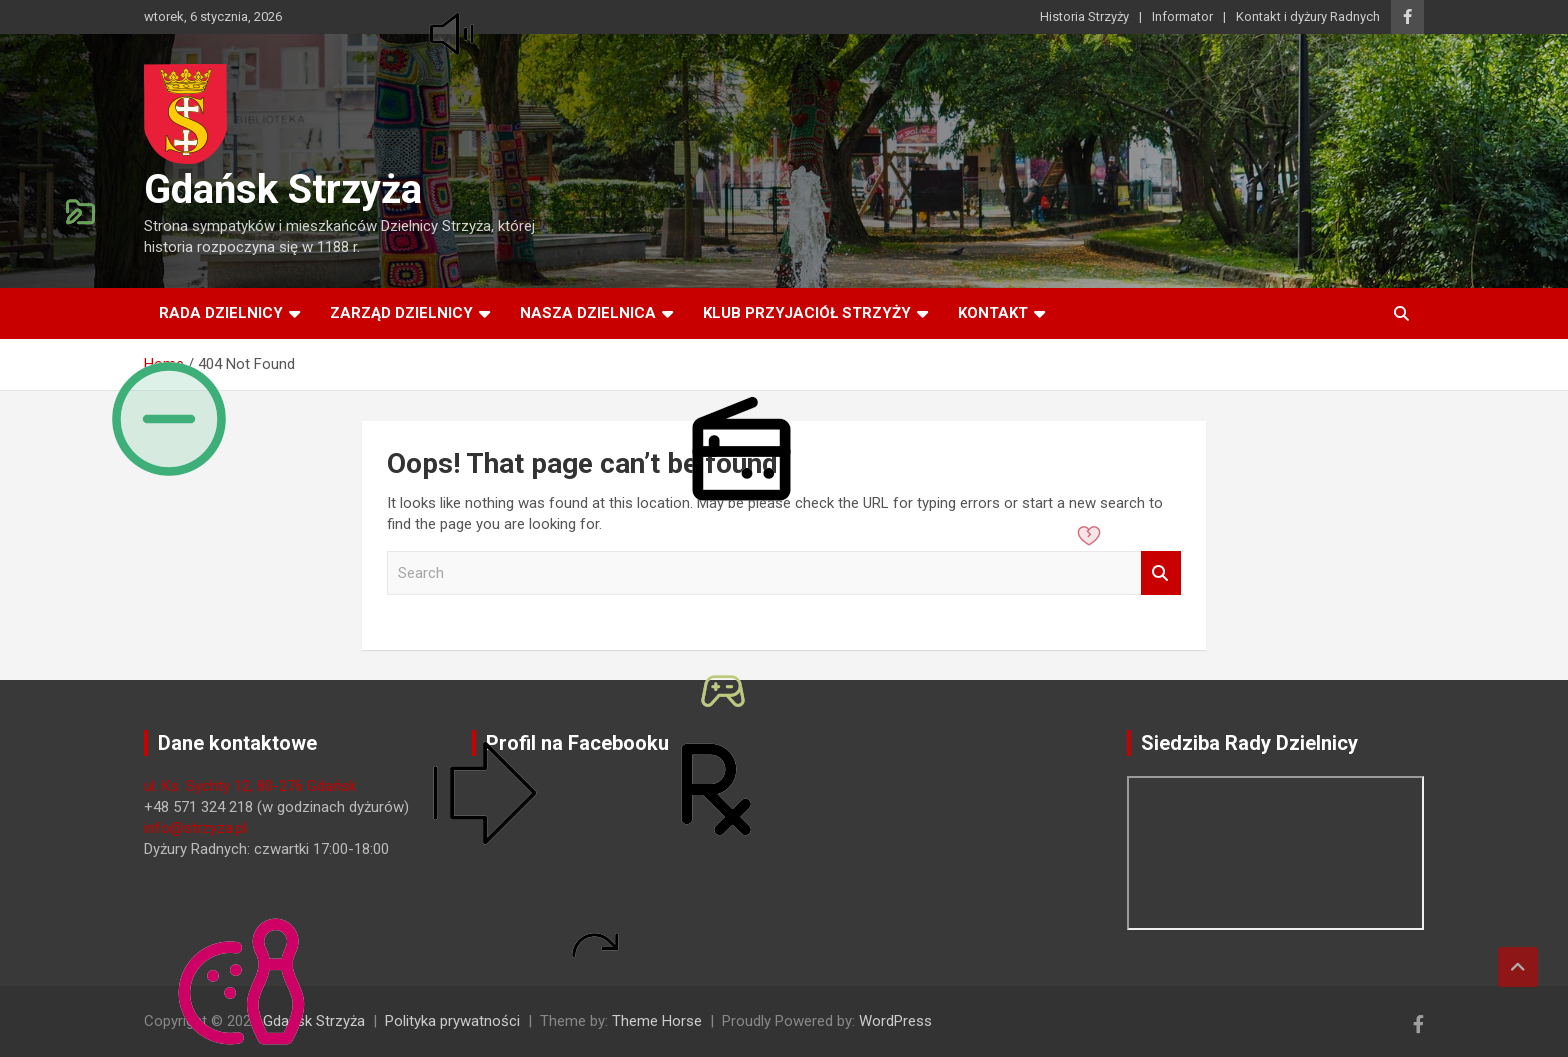  What do you see at coordinates (712, 789) in the screenshot?
I see `view prescription details` at bounding box center [712, 789].